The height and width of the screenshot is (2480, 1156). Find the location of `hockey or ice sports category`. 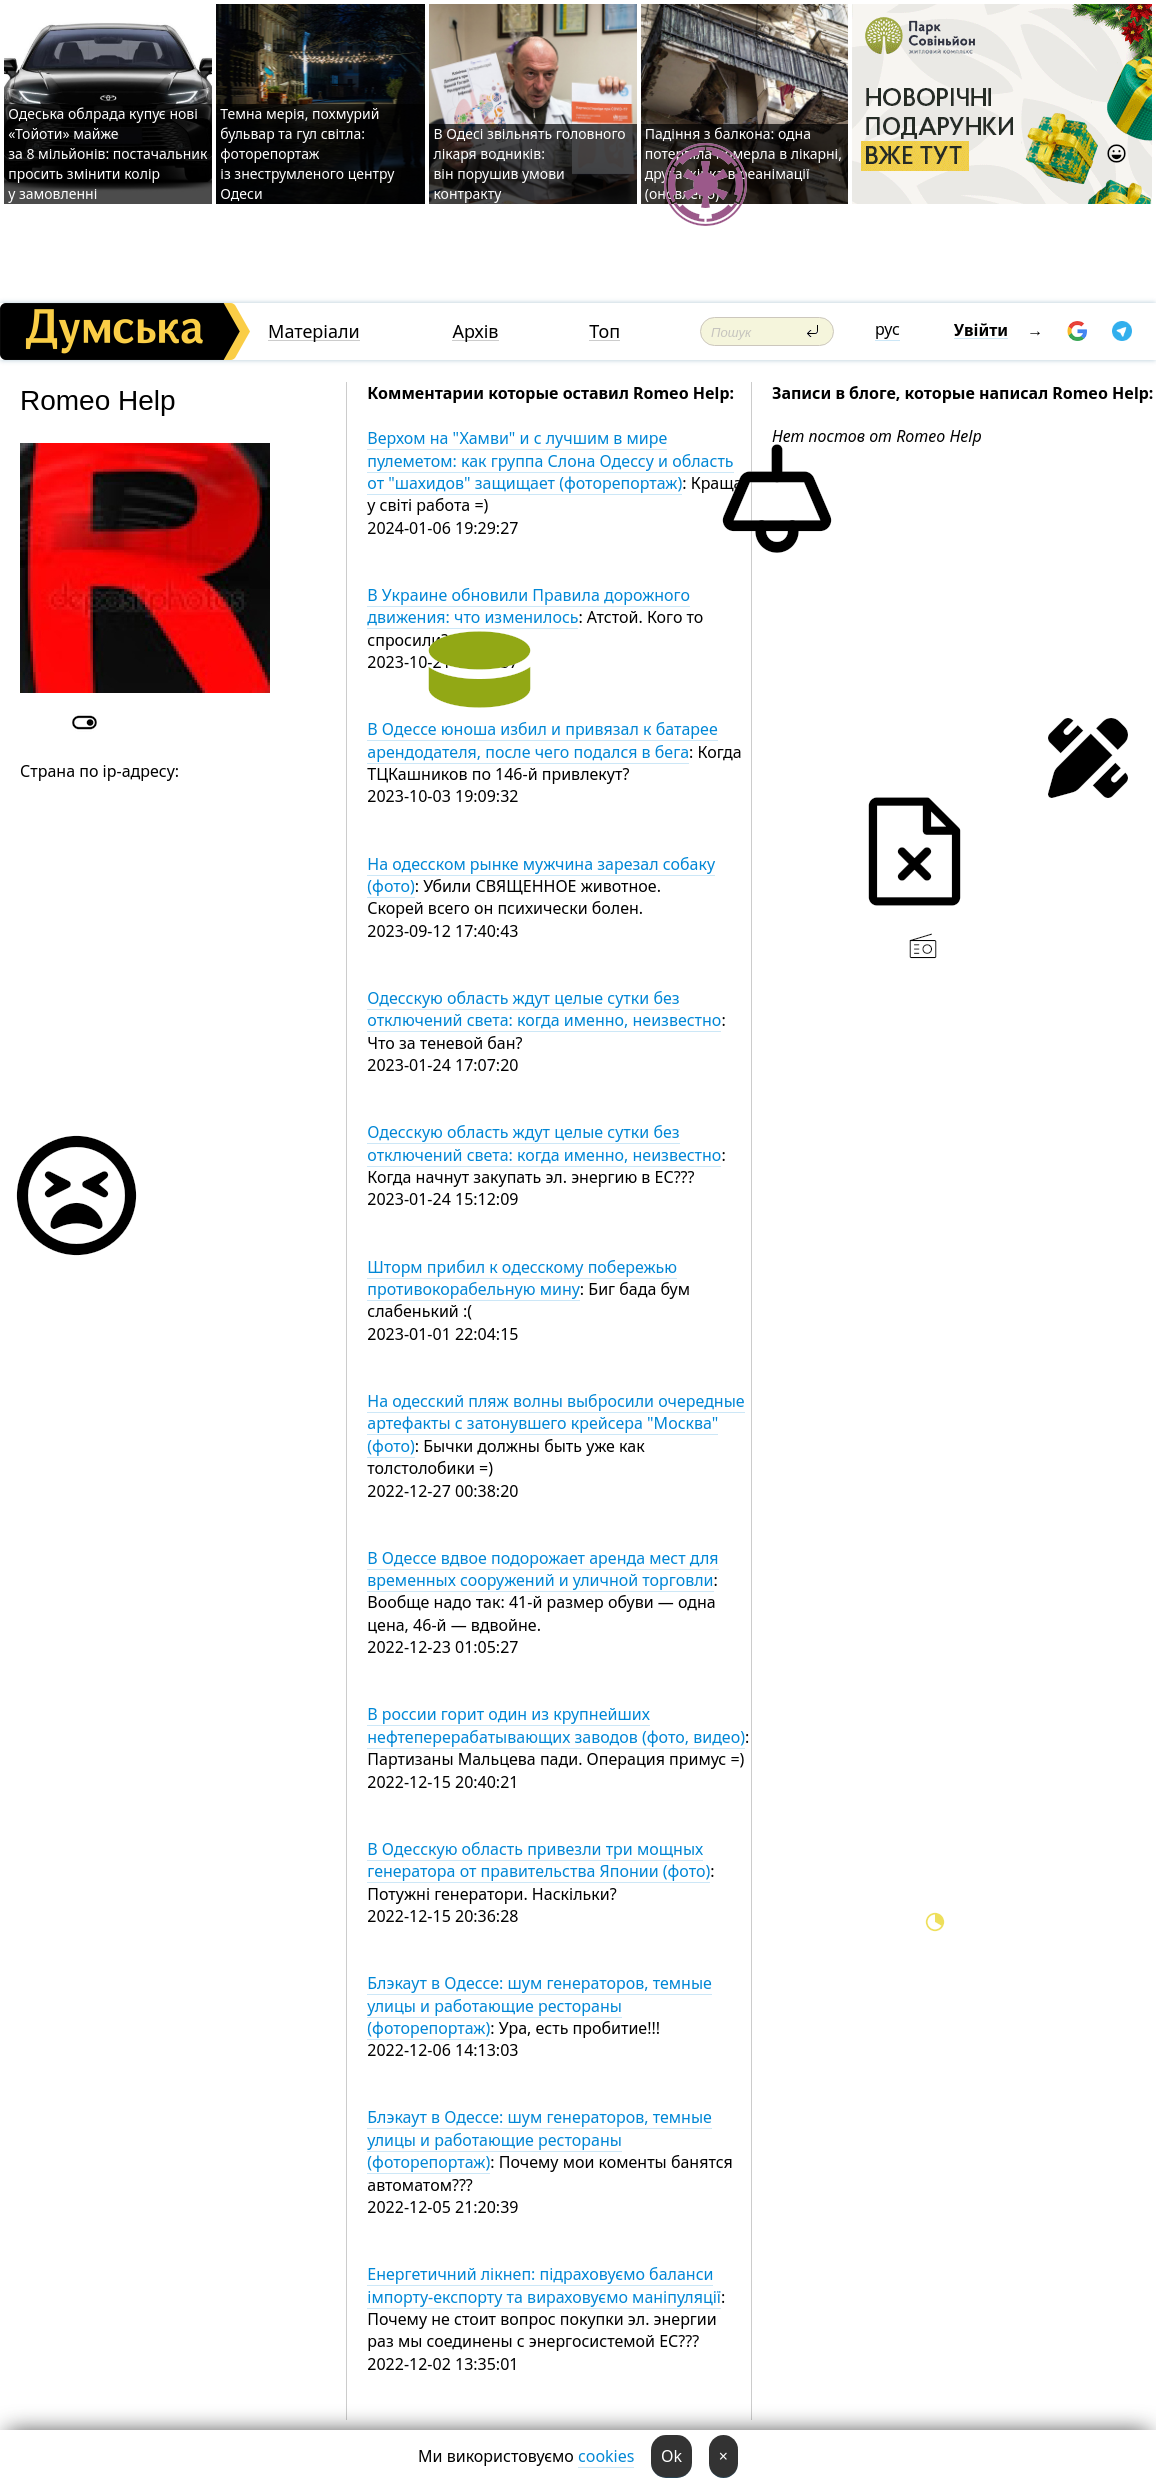

hockey or ice sports category is located at coordinates (479, 669).